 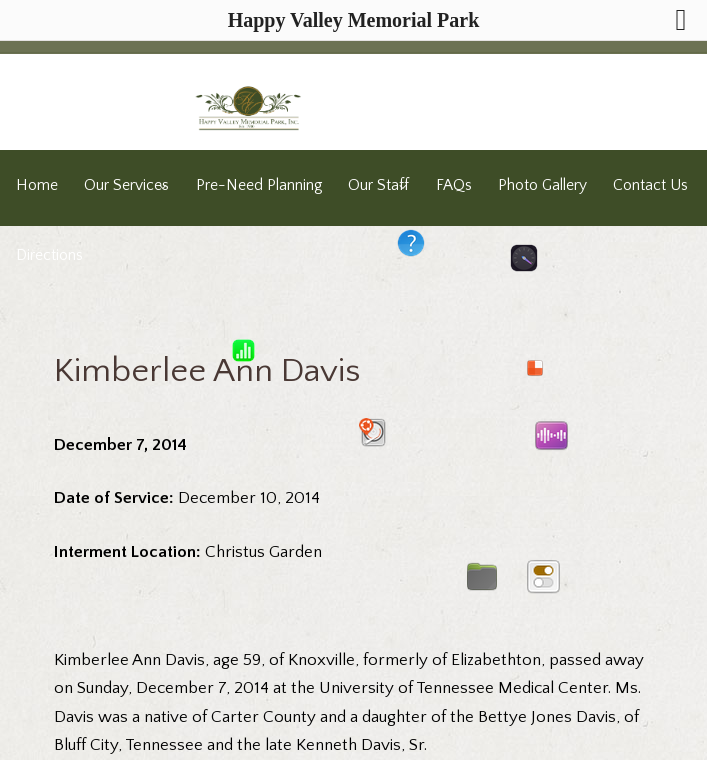 I want to click on open LibreOffice Calc spreadsheet application, so click(x=243, y=350).